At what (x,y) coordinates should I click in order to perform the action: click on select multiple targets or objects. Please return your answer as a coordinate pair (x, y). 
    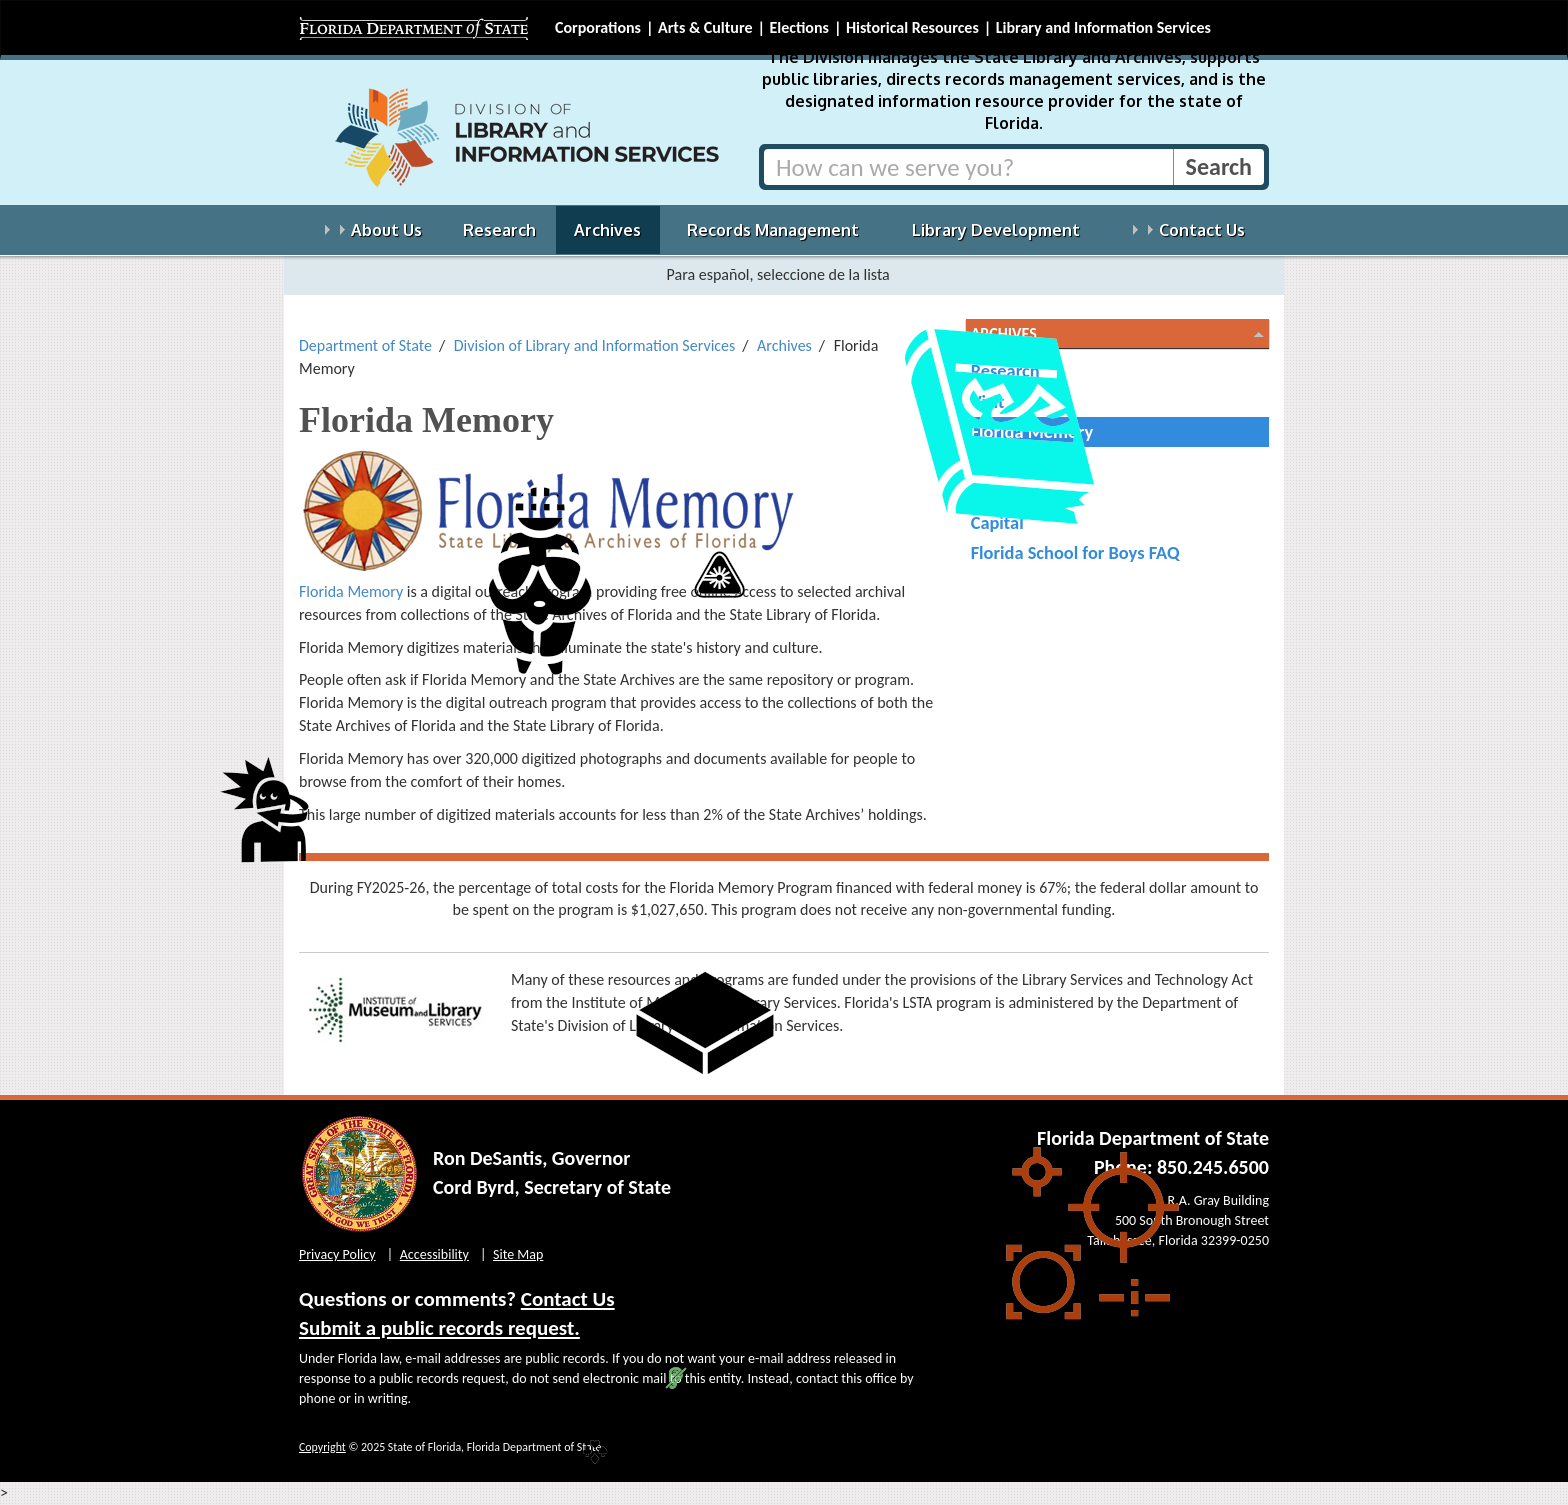
    Looking at the image, I should click on (1088, 1233).